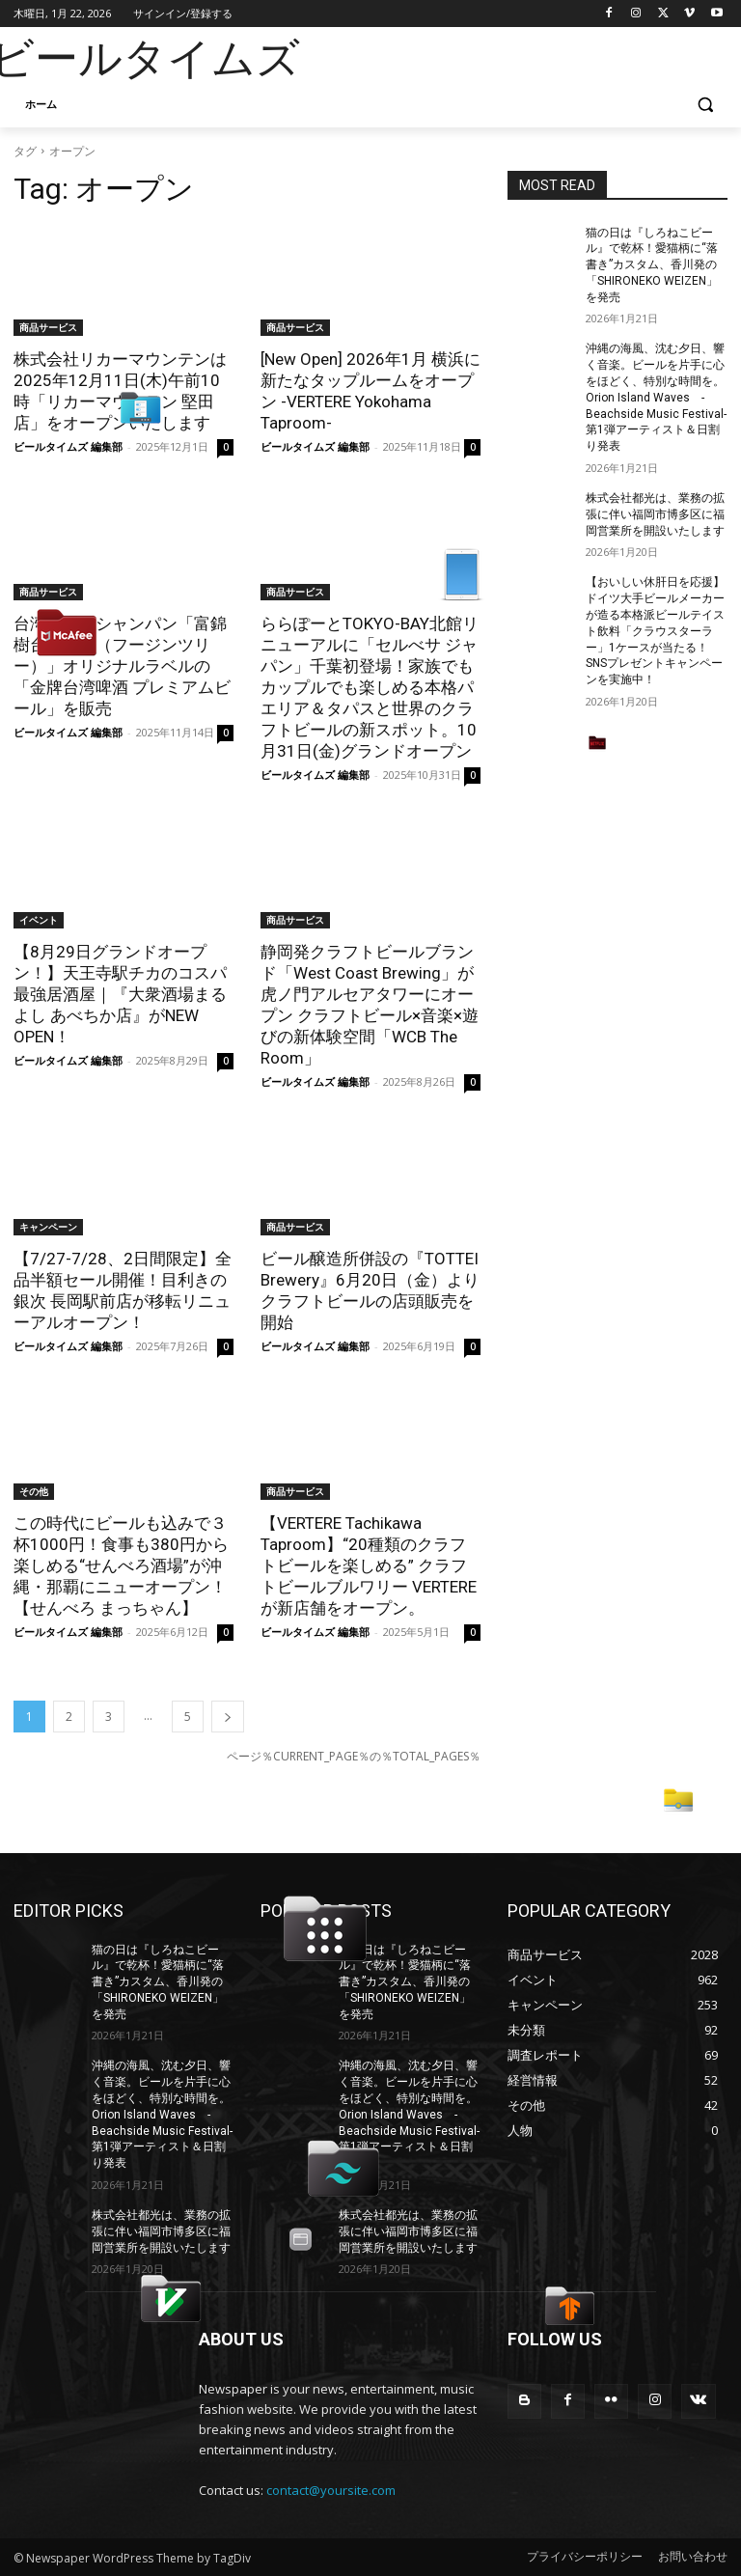  I want to click on folder containing vim editor configuration files, so click(171, 2300).